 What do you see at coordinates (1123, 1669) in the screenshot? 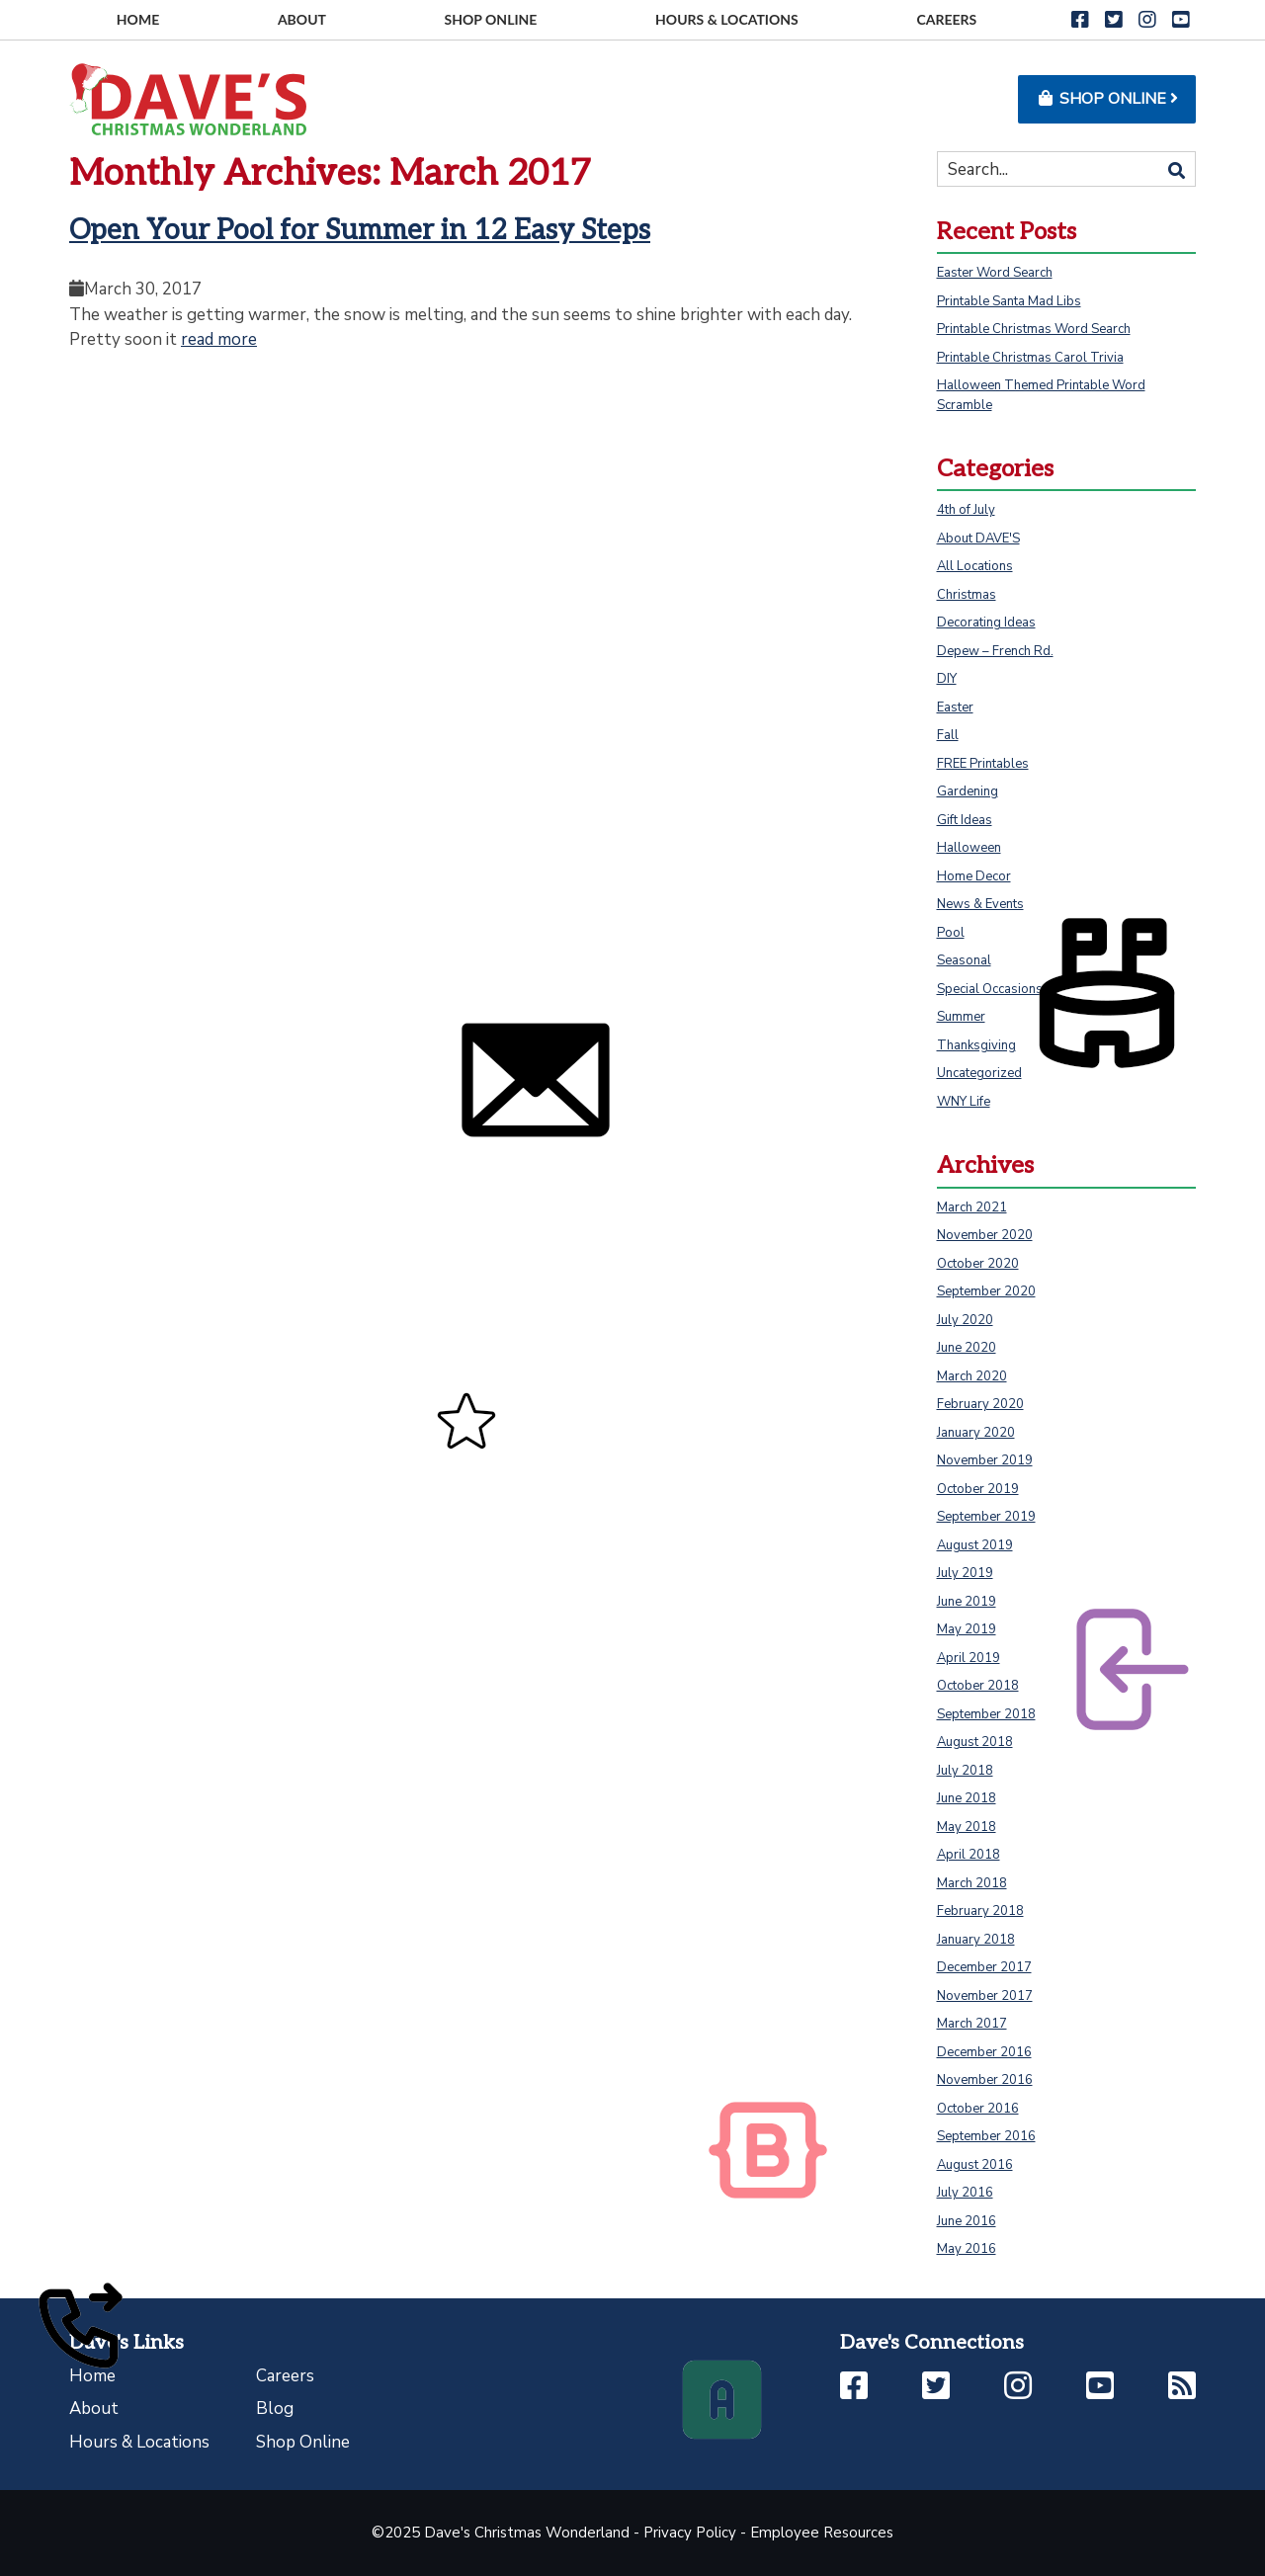
I see `log in to your account` at bounding box center [1123, 1669].